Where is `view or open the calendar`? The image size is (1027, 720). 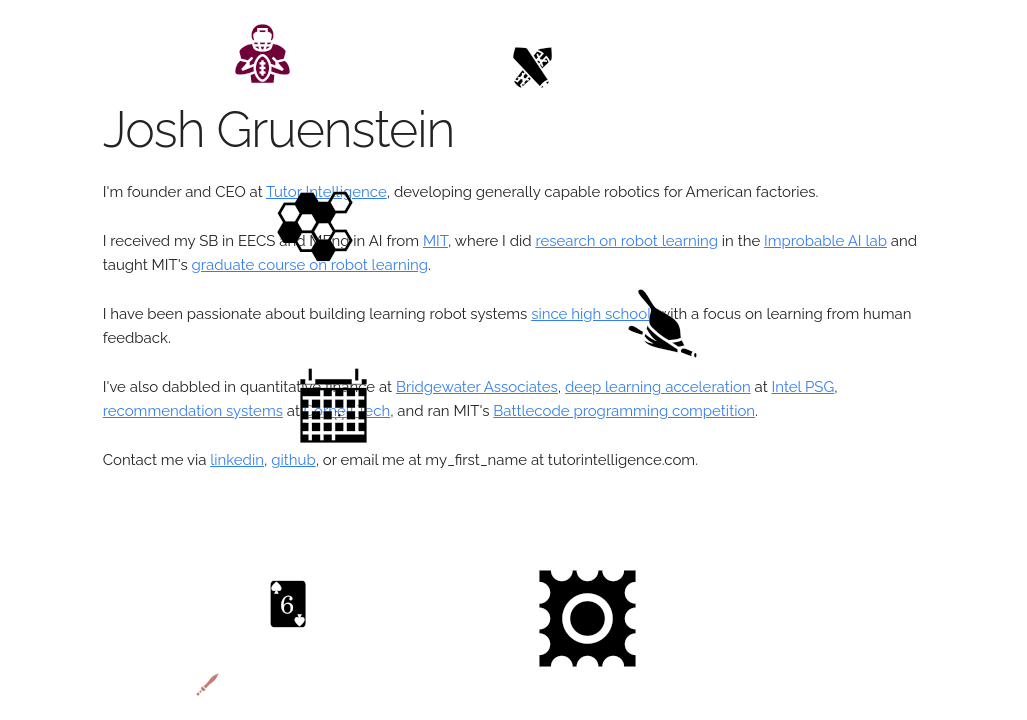 view or open the calendar is located at coordinates (333, 409).